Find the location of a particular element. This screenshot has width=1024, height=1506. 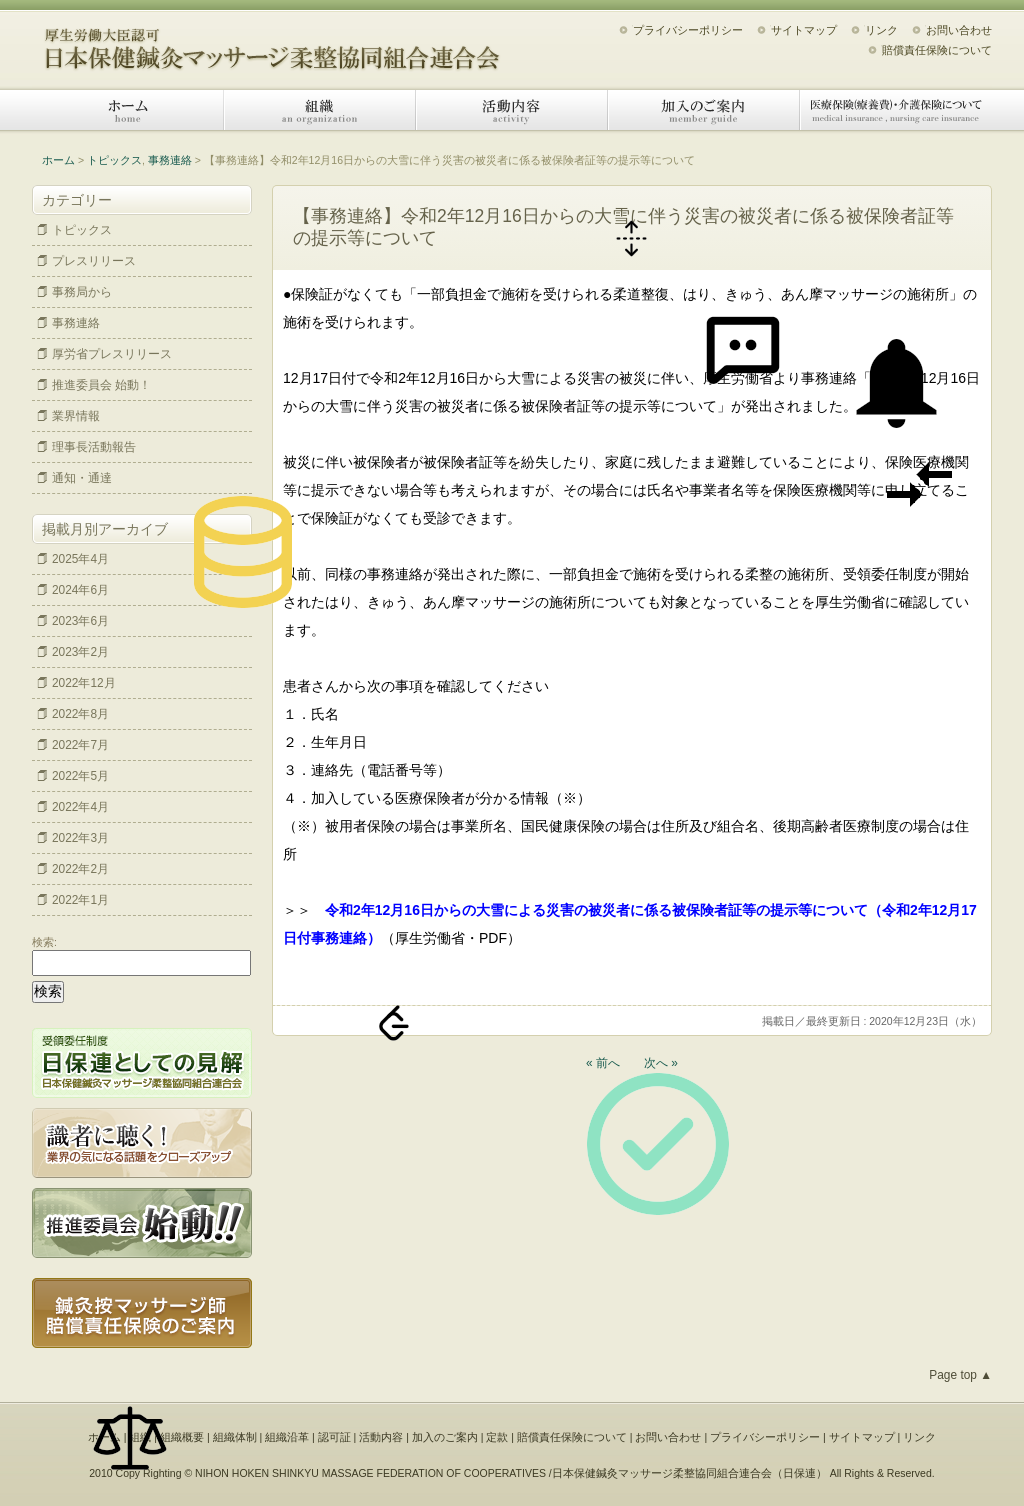

view license or legal information is located at coordinates (130, 1438).